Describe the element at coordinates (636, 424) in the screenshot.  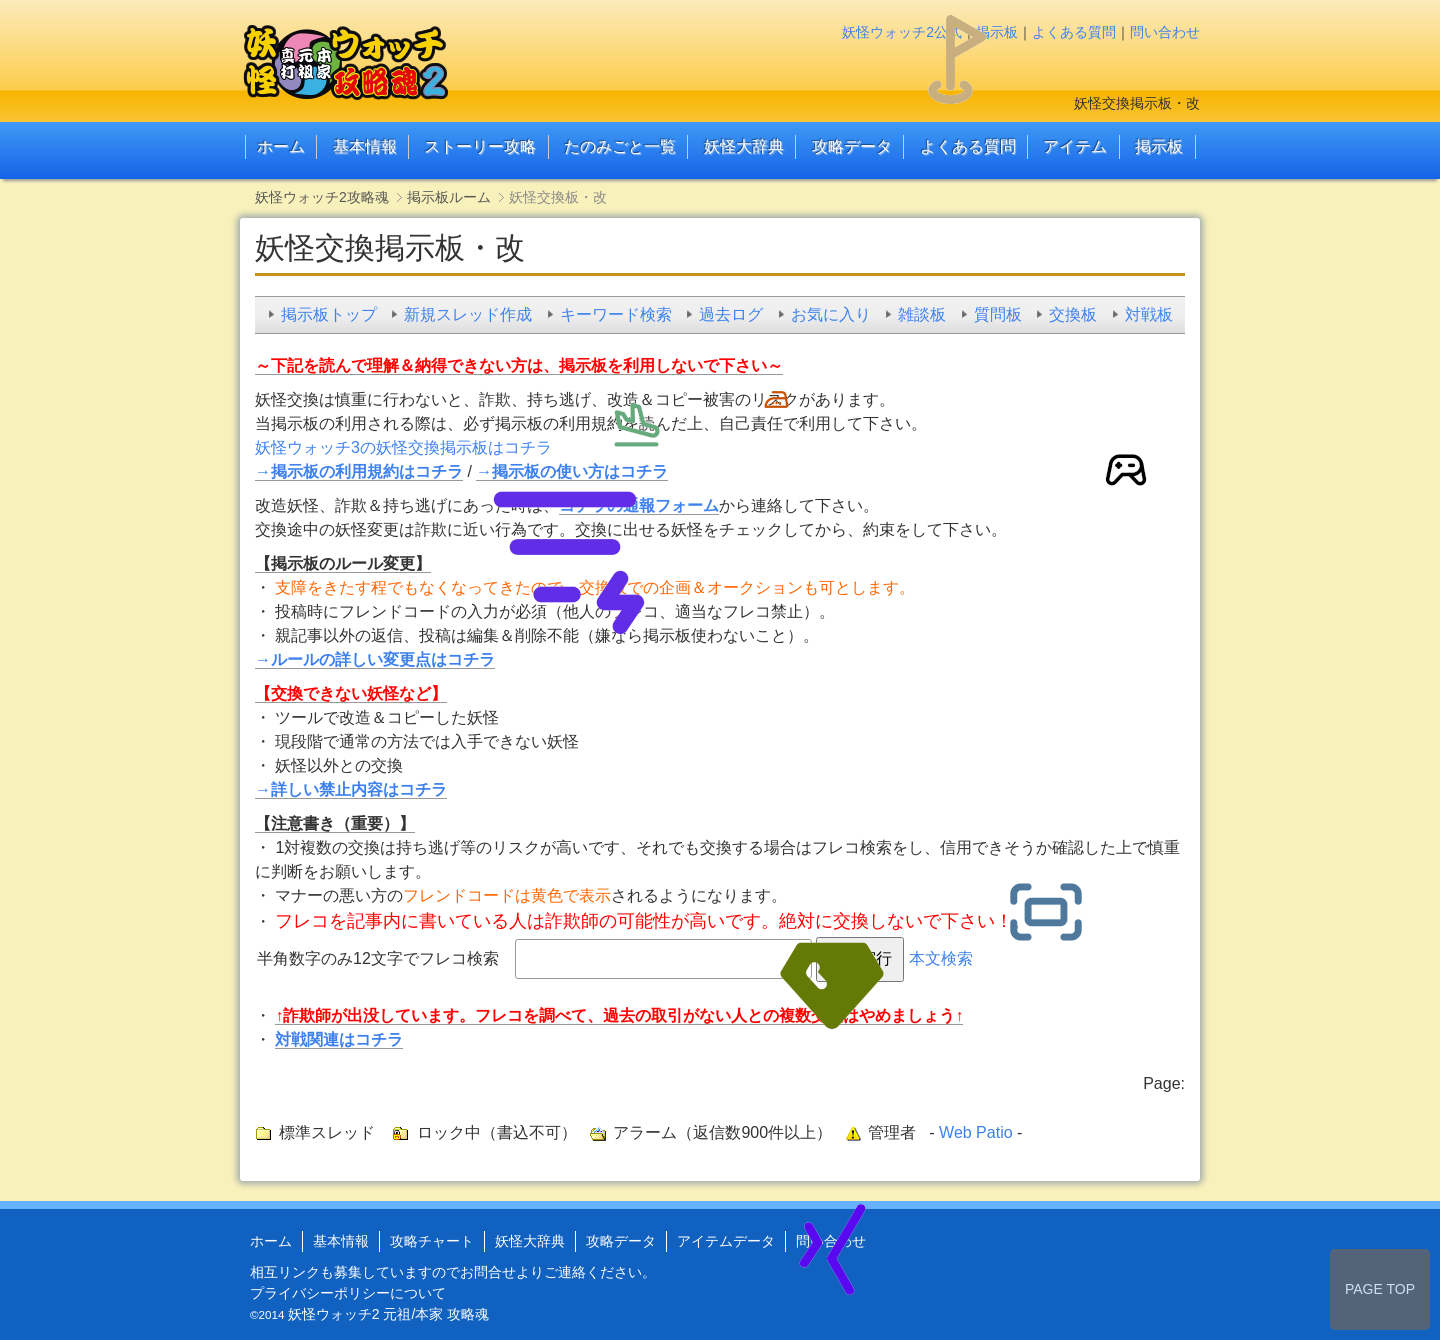
I see `view flight arrival information` at that location.